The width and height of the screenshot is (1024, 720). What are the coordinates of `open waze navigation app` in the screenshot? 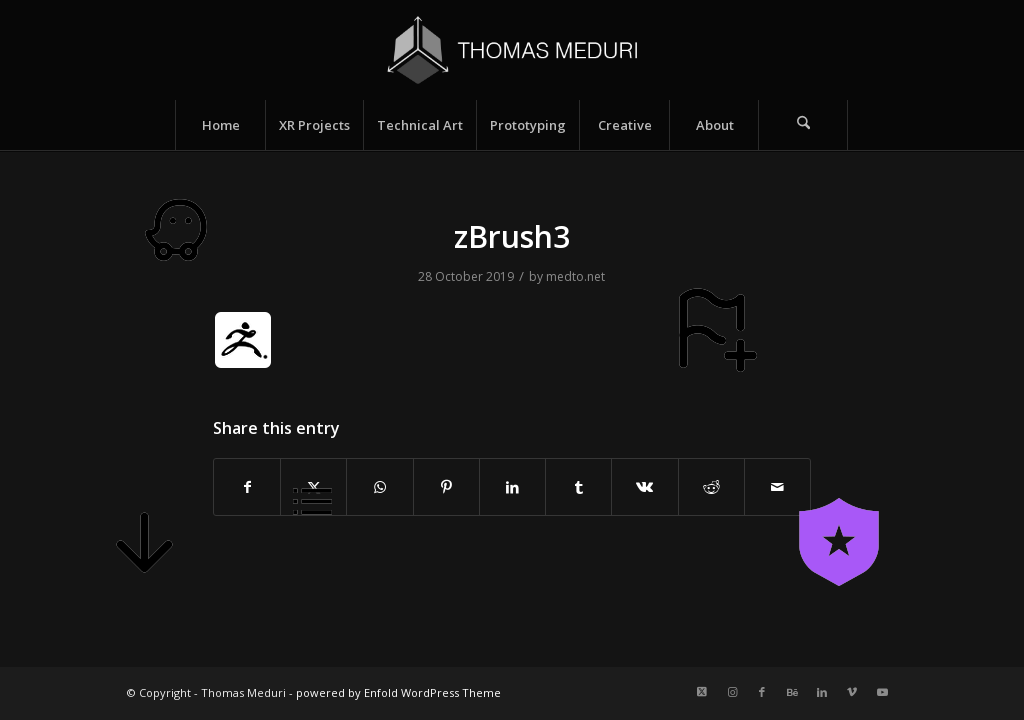 It's located at (176, 230).